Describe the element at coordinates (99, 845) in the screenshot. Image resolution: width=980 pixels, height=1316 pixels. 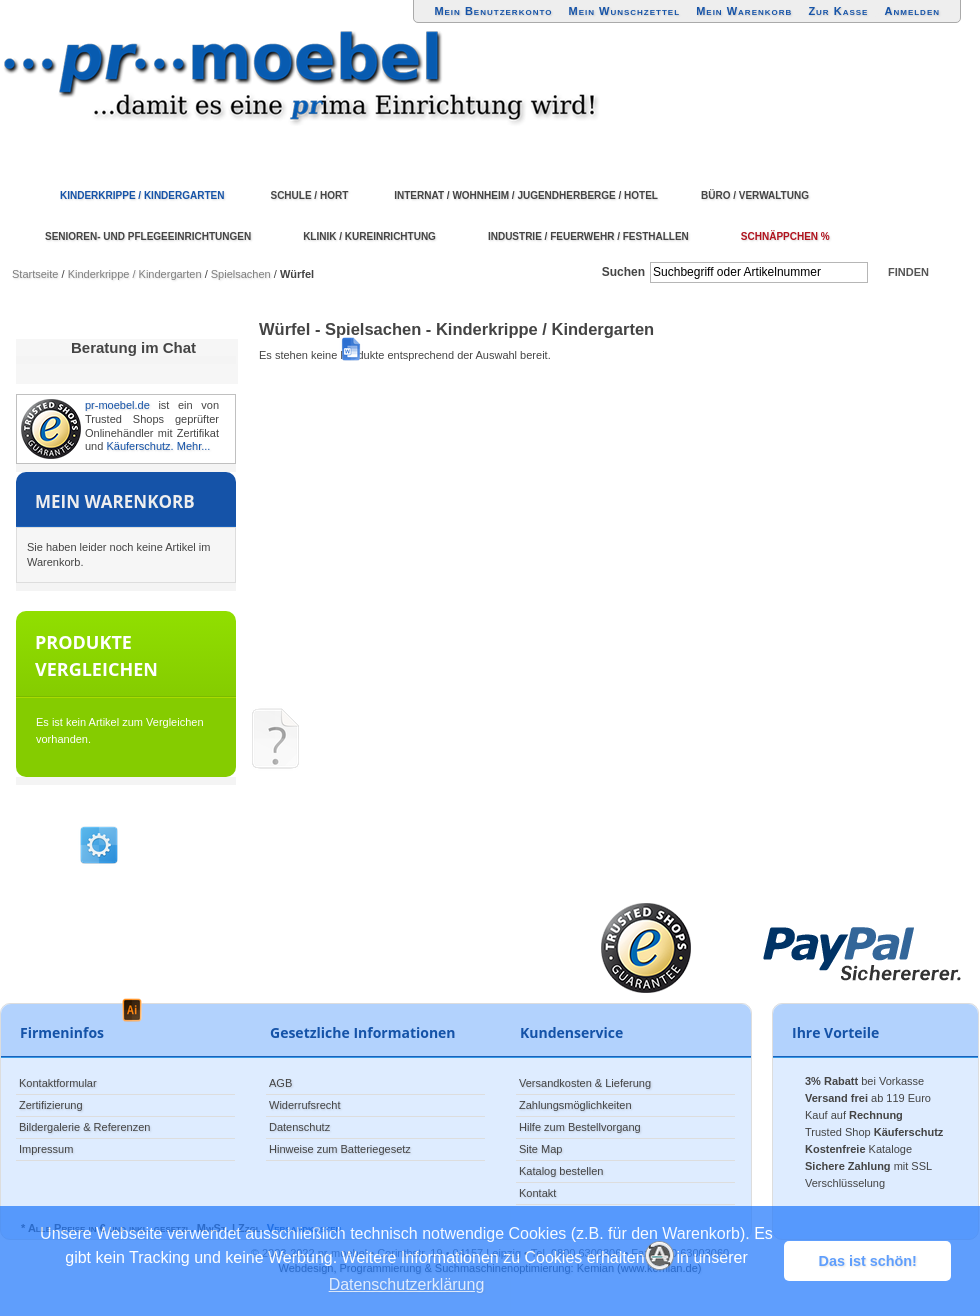
I see `windows executable file type indicator` at that location.